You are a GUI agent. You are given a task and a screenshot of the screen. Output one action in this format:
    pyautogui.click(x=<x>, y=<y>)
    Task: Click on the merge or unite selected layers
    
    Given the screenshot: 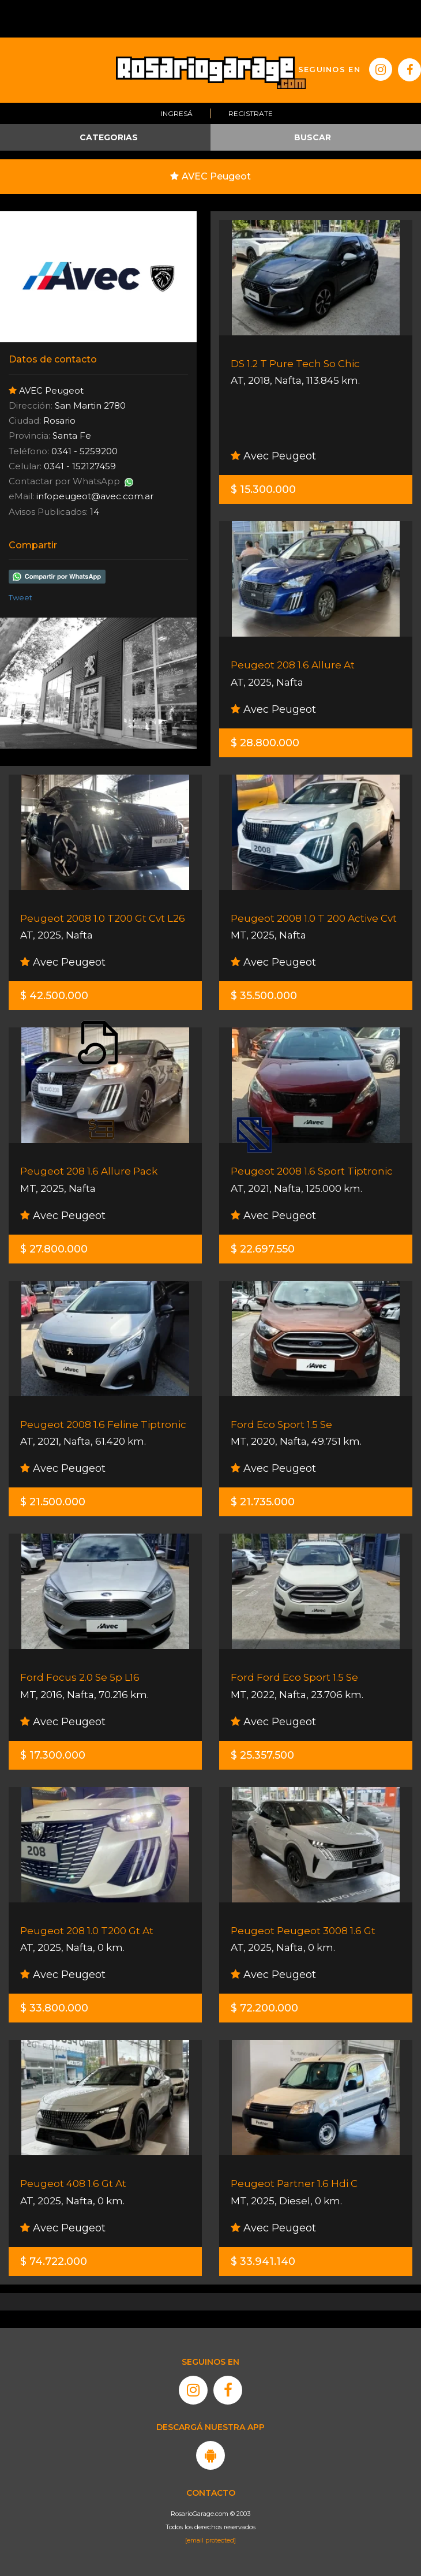 What is the action you would take?
    pyautogui.click(x=254, y=1135)
    